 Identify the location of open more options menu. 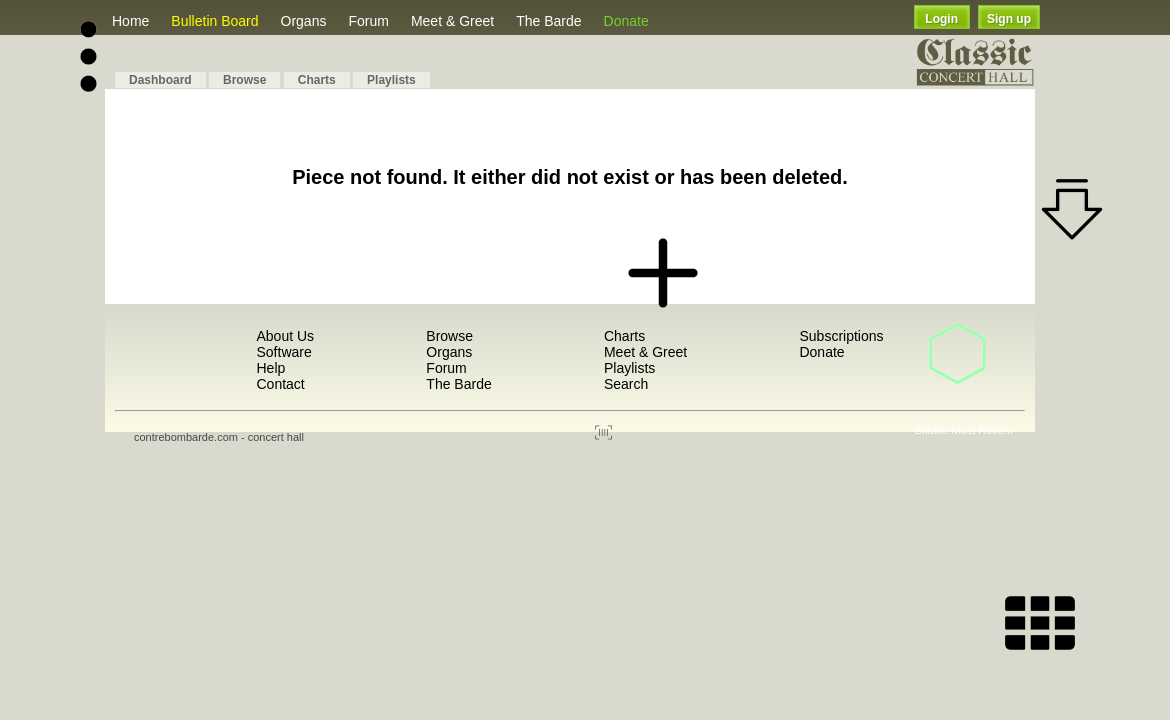
(88, 56).